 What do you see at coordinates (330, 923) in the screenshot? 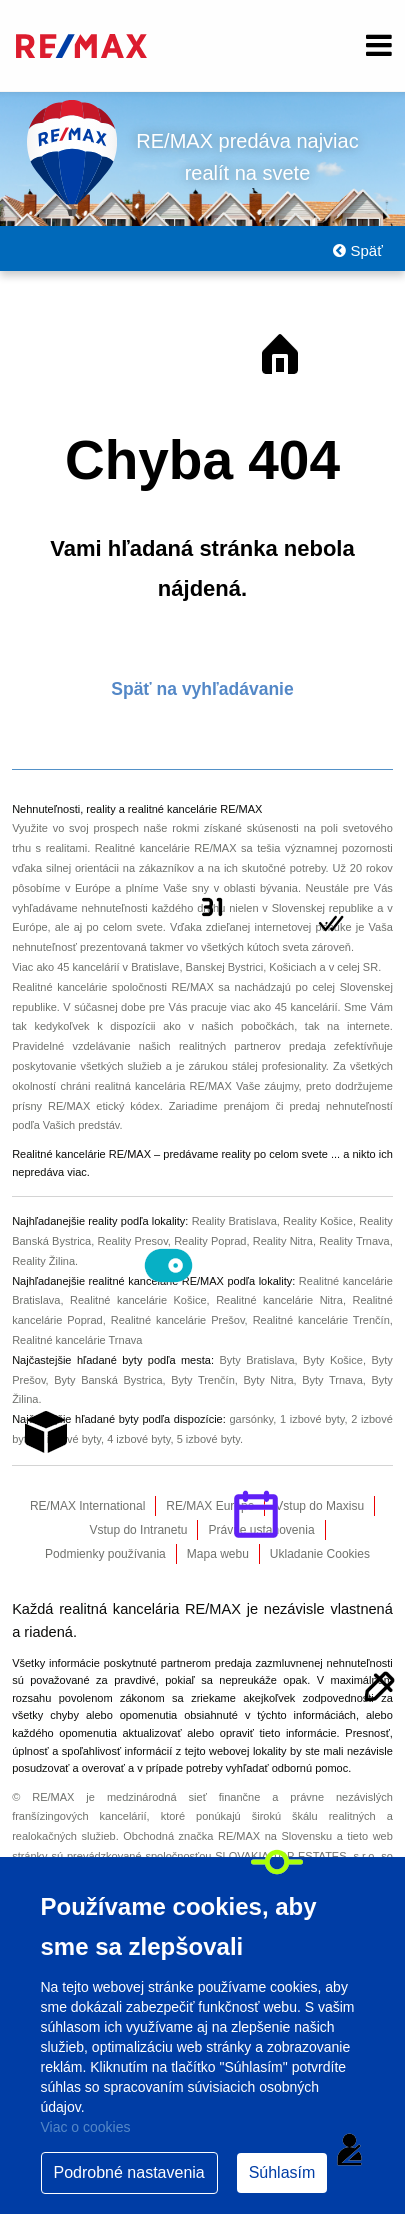
I see `indicates message has been read` at bounding box center [330, 923].